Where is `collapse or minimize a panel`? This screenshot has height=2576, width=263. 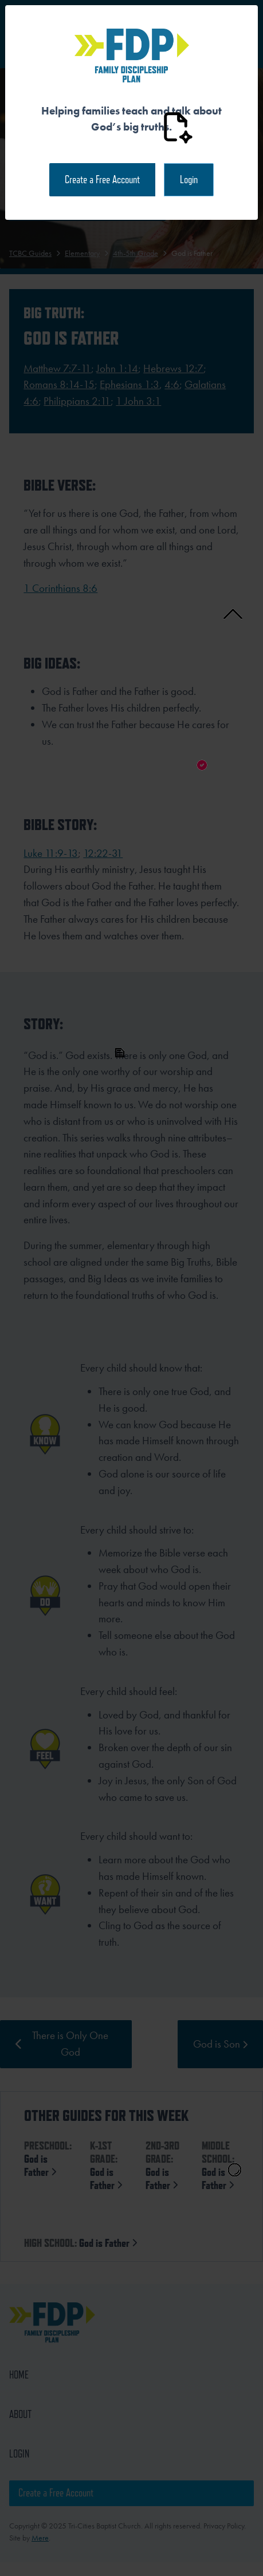
collapse or minimize a panel is located at coordinates (233, 619).